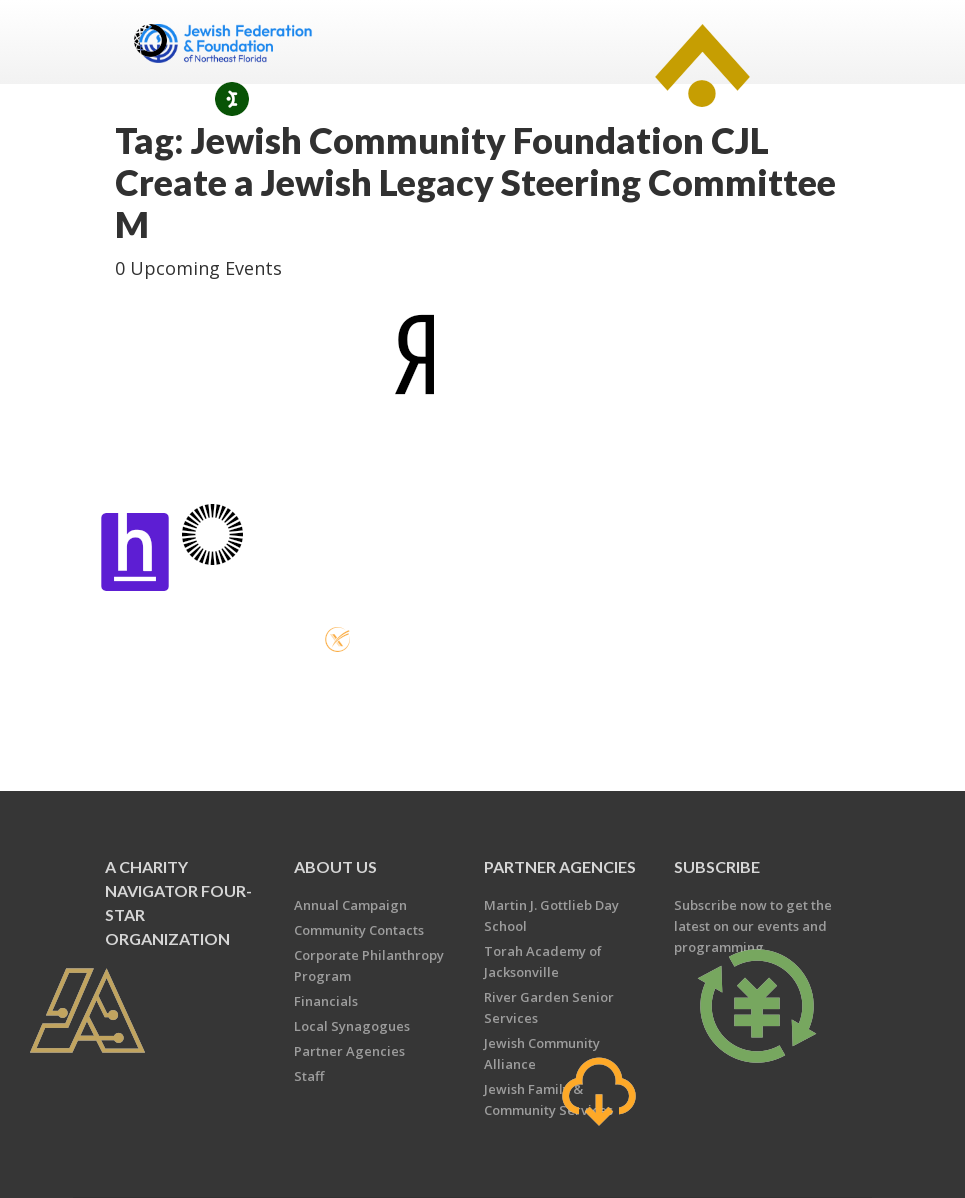 The height and width of the screenshot is (1198, 965). Describe the element at coordinates (232, 99) in the screenshot. I see `mantine UI framework logo` at that location.